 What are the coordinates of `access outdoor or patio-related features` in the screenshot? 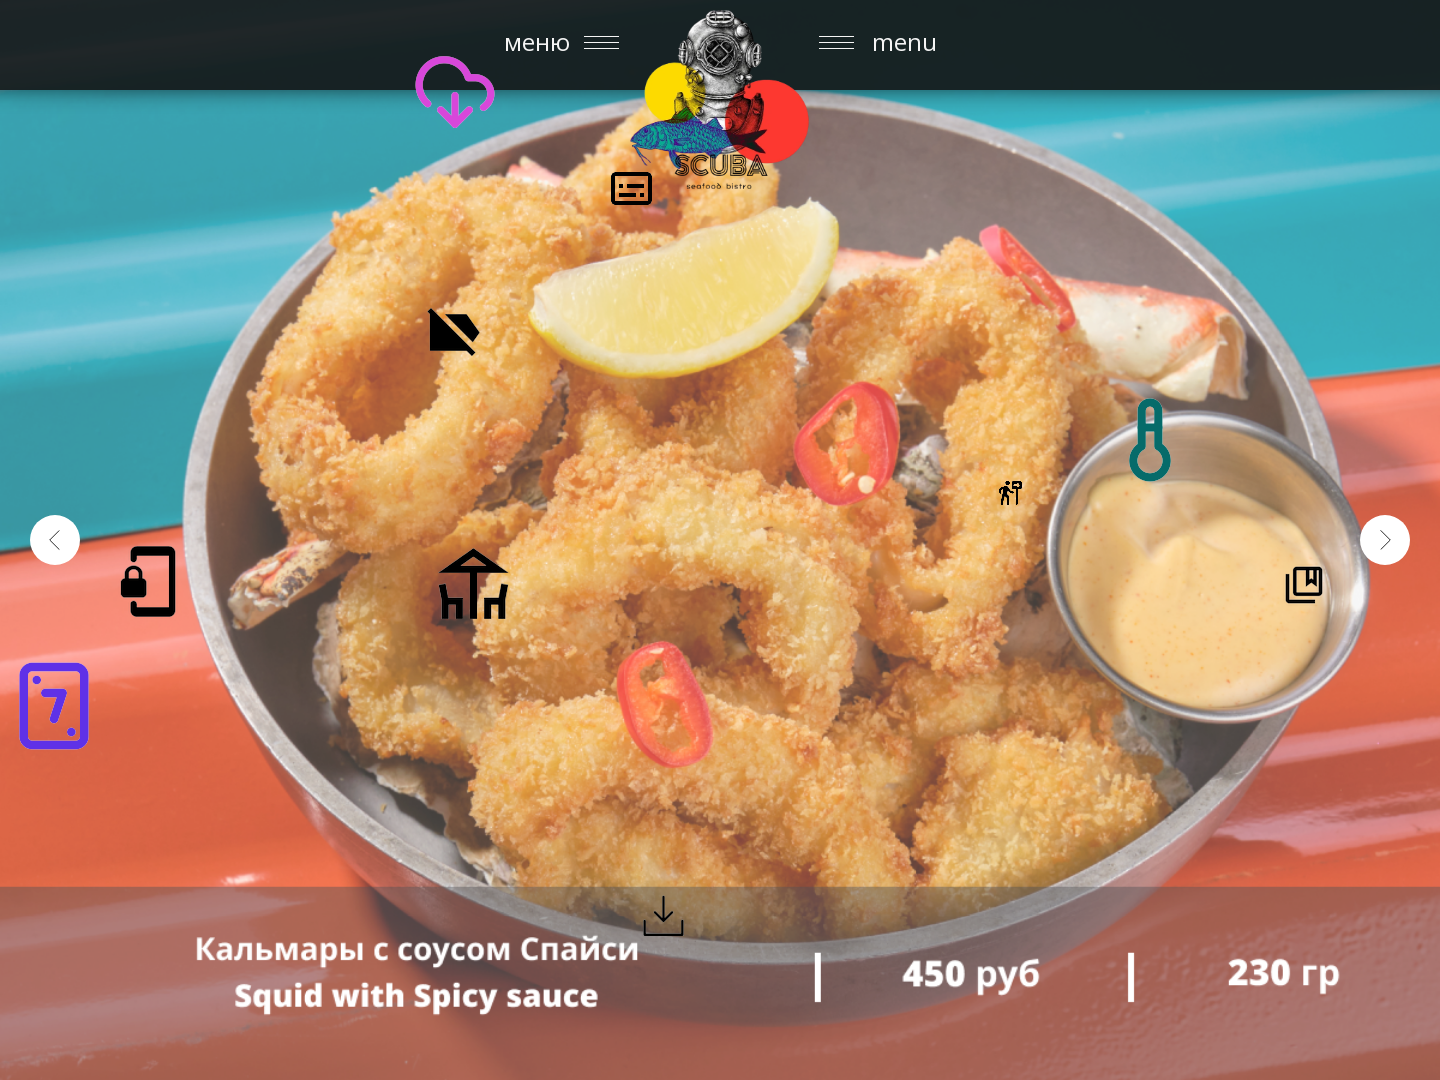 It's located at (473, 583).